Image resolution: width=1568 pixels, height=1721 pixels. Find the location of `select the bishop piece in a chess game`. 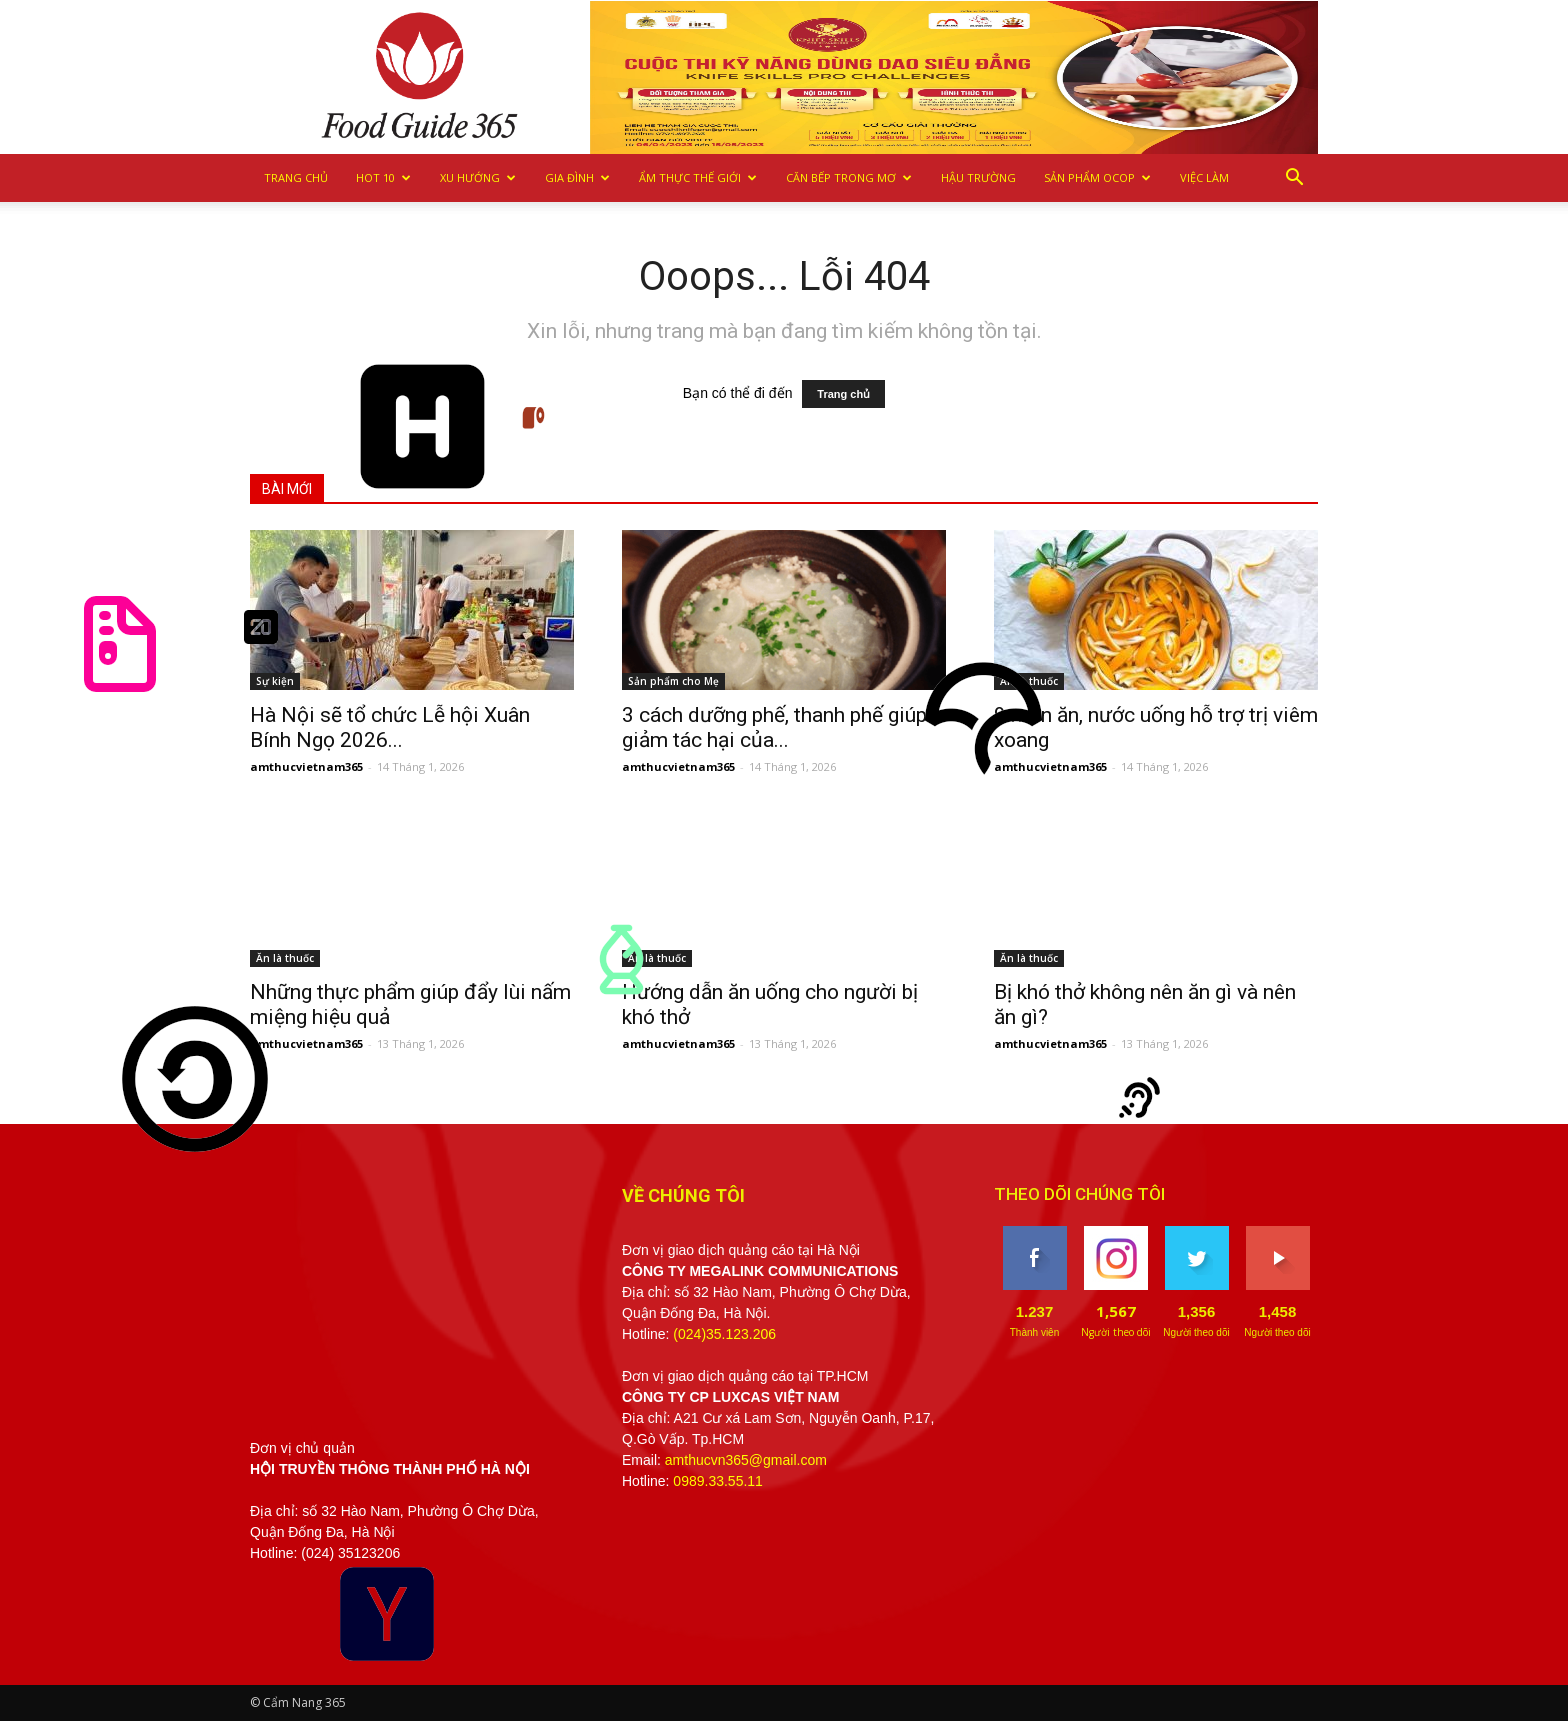

select the bishop piece in a chess game is located at coordinates (621, 959).